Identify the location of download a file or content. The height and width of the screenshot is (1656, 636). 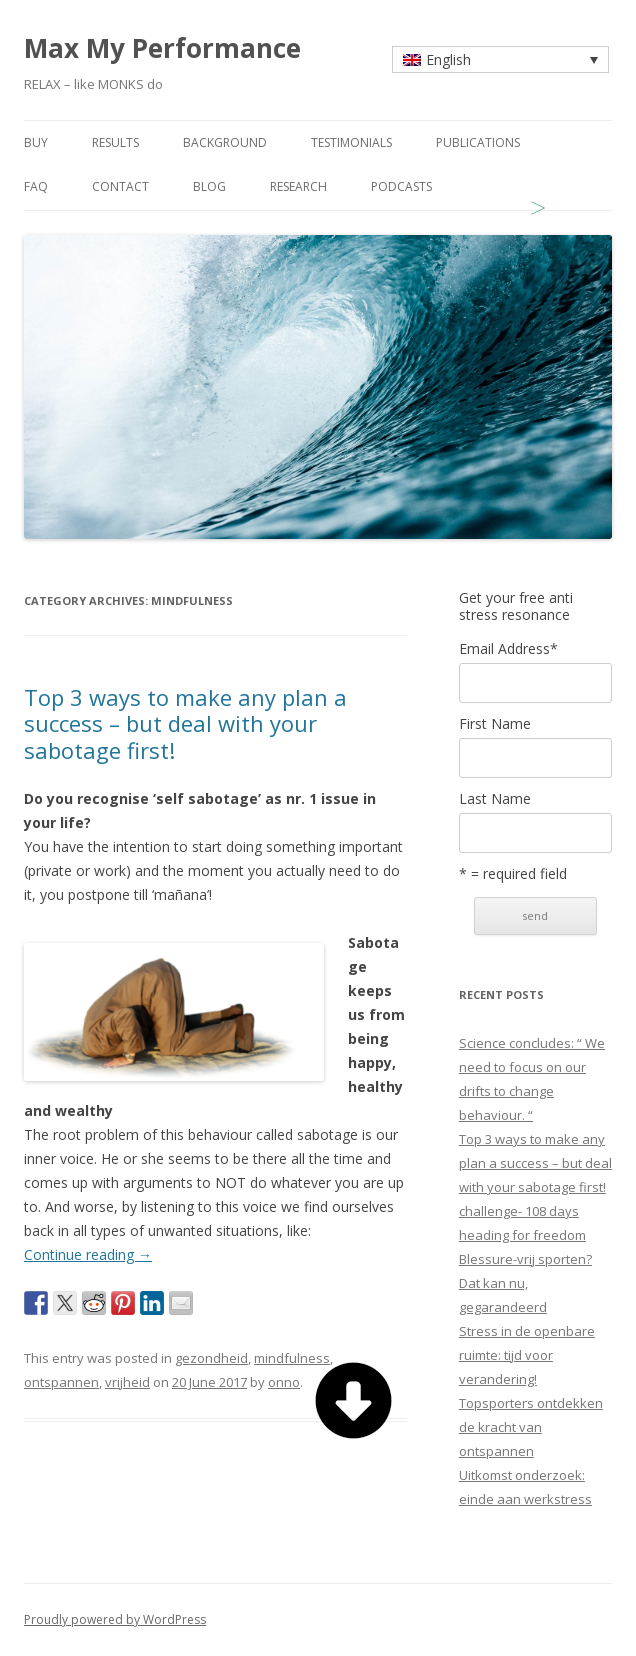
(353, 1400).